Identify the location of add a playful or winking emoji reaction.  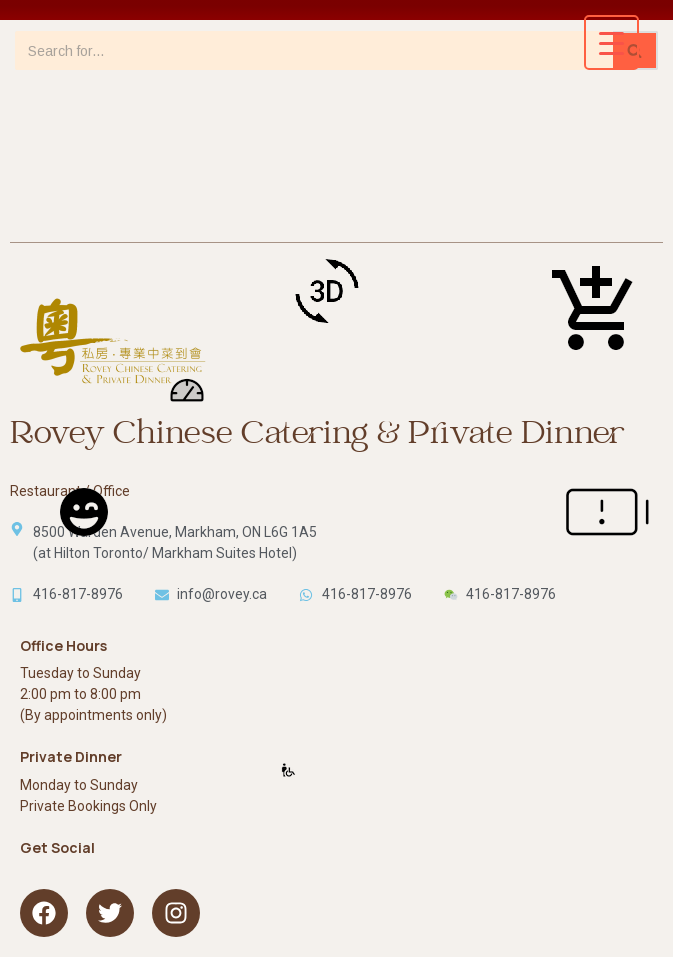
(84, 512).